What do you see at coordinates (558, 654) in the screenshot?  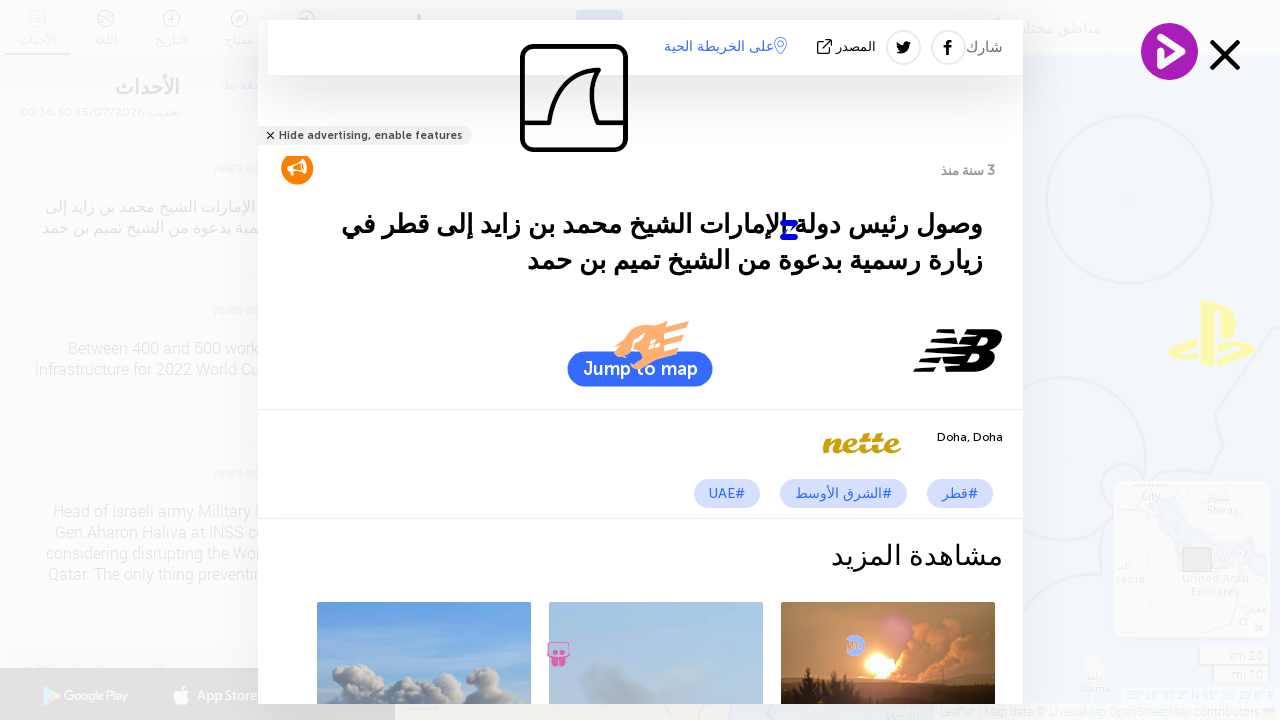 I see `open slideshare` at bounding box center [558, 654].